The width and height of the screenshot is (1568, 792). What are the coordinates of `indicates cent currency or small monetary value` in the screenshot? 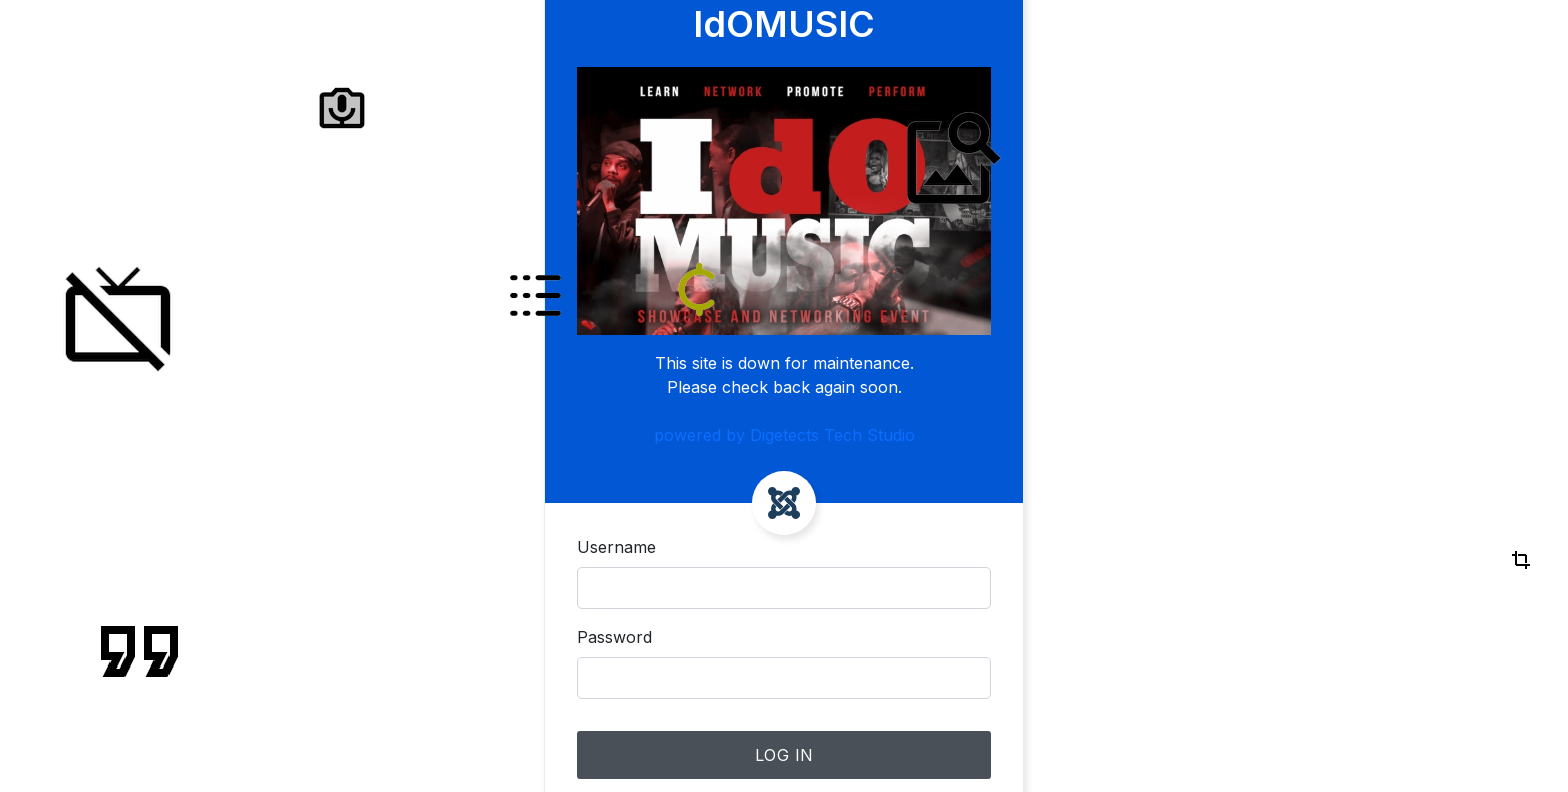 It's located at (699, 289).